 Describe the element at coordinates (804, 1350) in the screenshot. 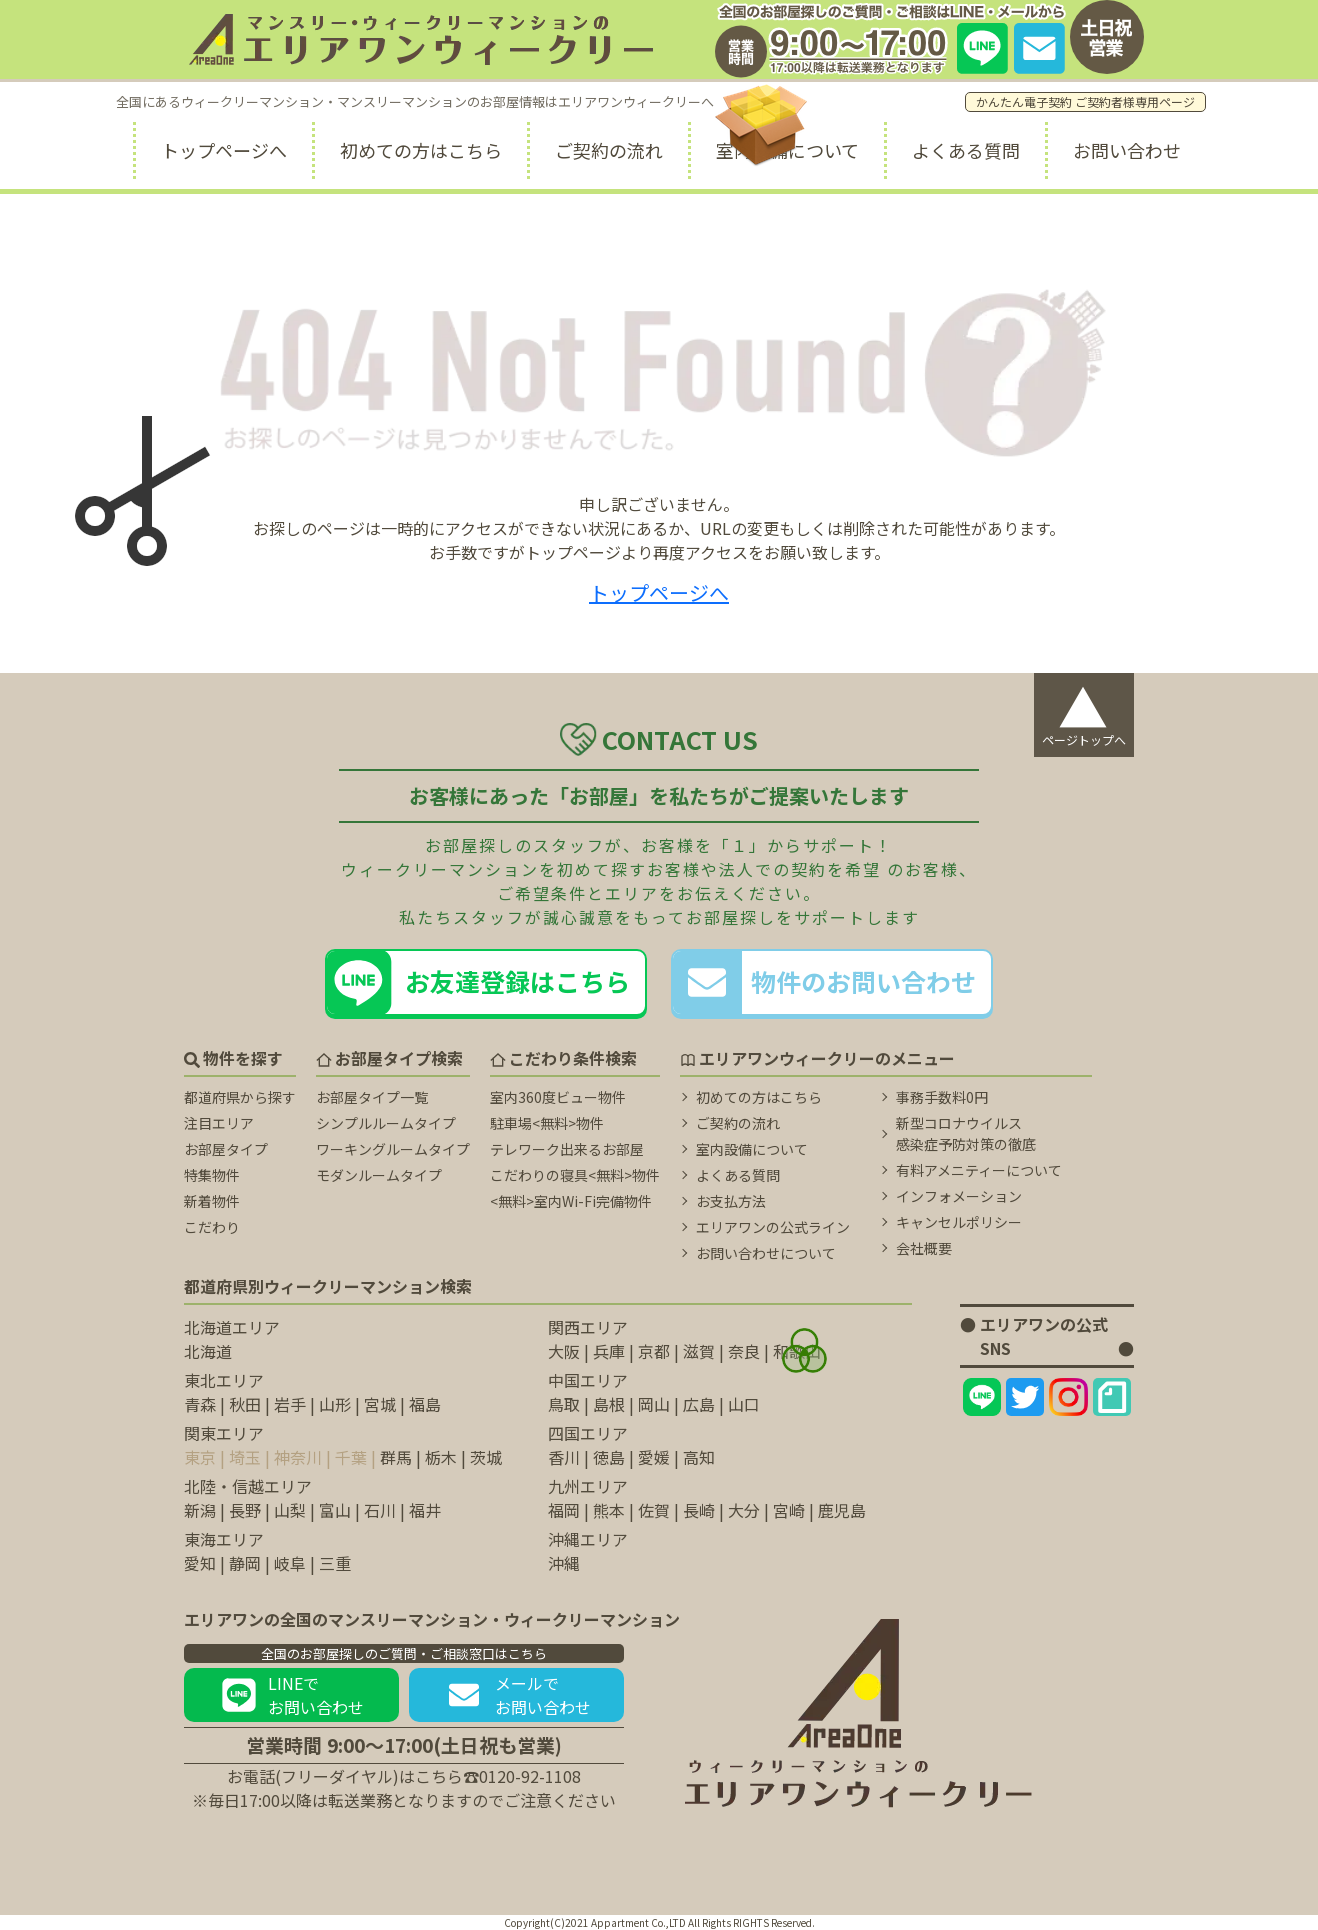

I see `access color and display preferences` at that location.